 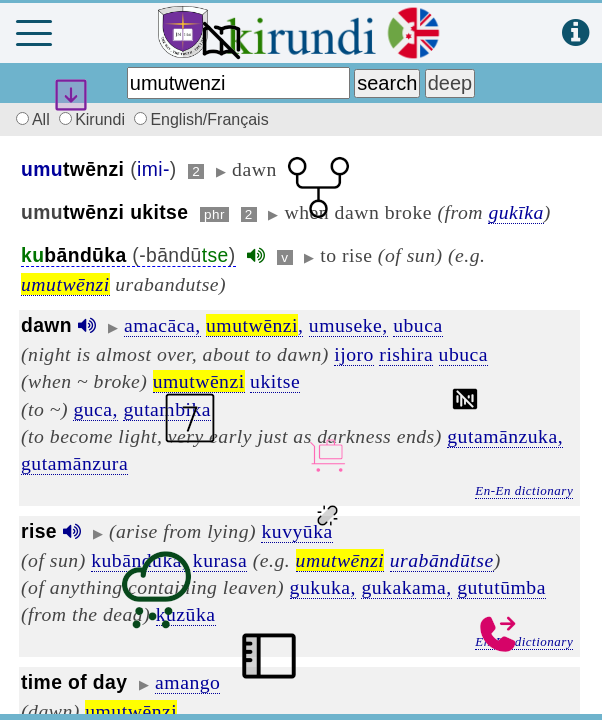 What do you see at coordinates (156, 588) in the screenshot?
I see `indicates snowy weather conditions` at bounding box center [156, 588].